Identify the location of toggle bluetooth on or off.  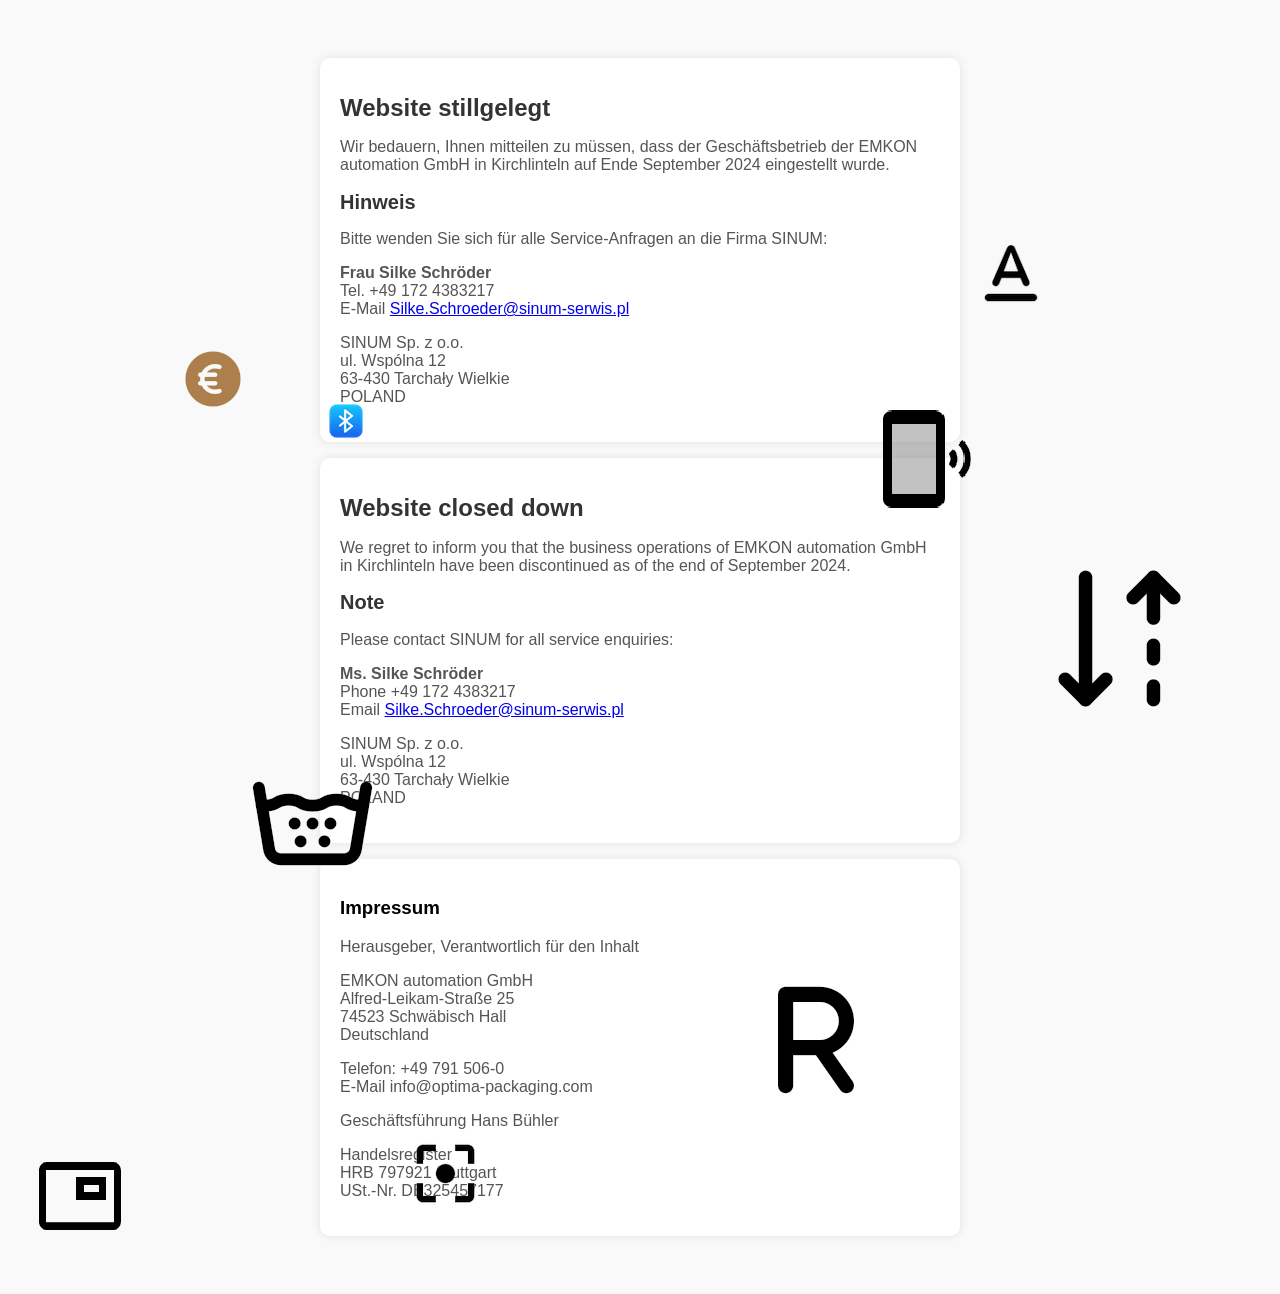
(346, 421).